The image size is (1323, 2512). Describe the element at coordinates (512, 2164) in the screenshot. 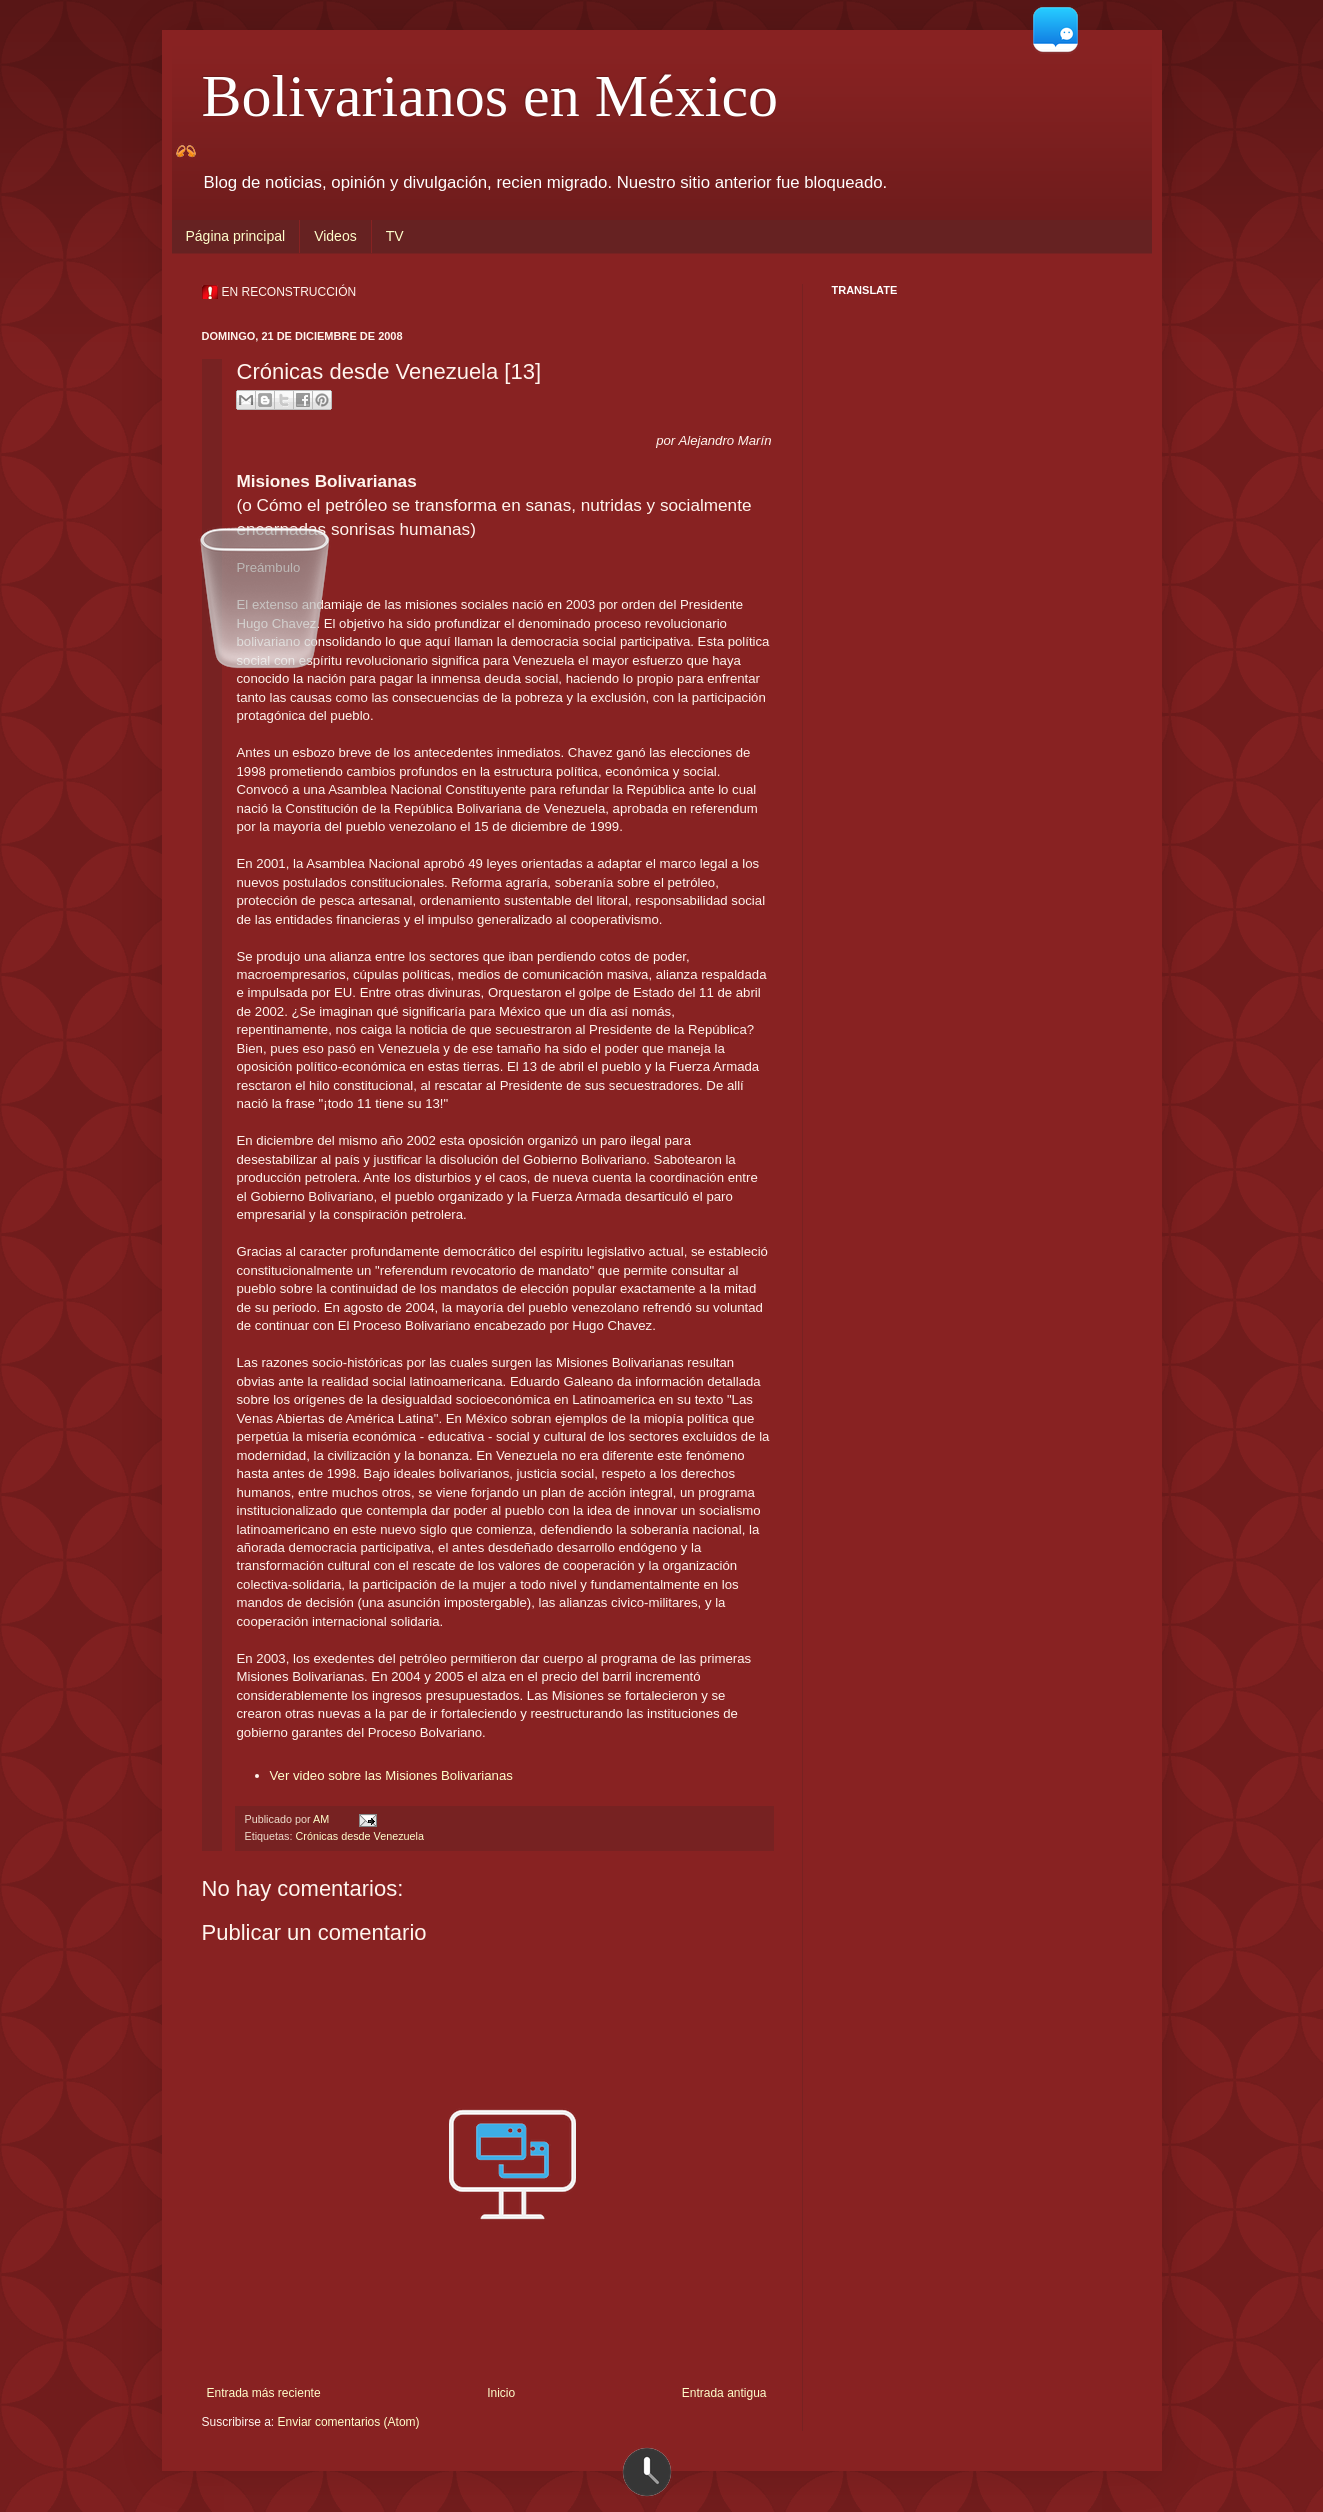

I see `rotate display to normal orientation` at that location.